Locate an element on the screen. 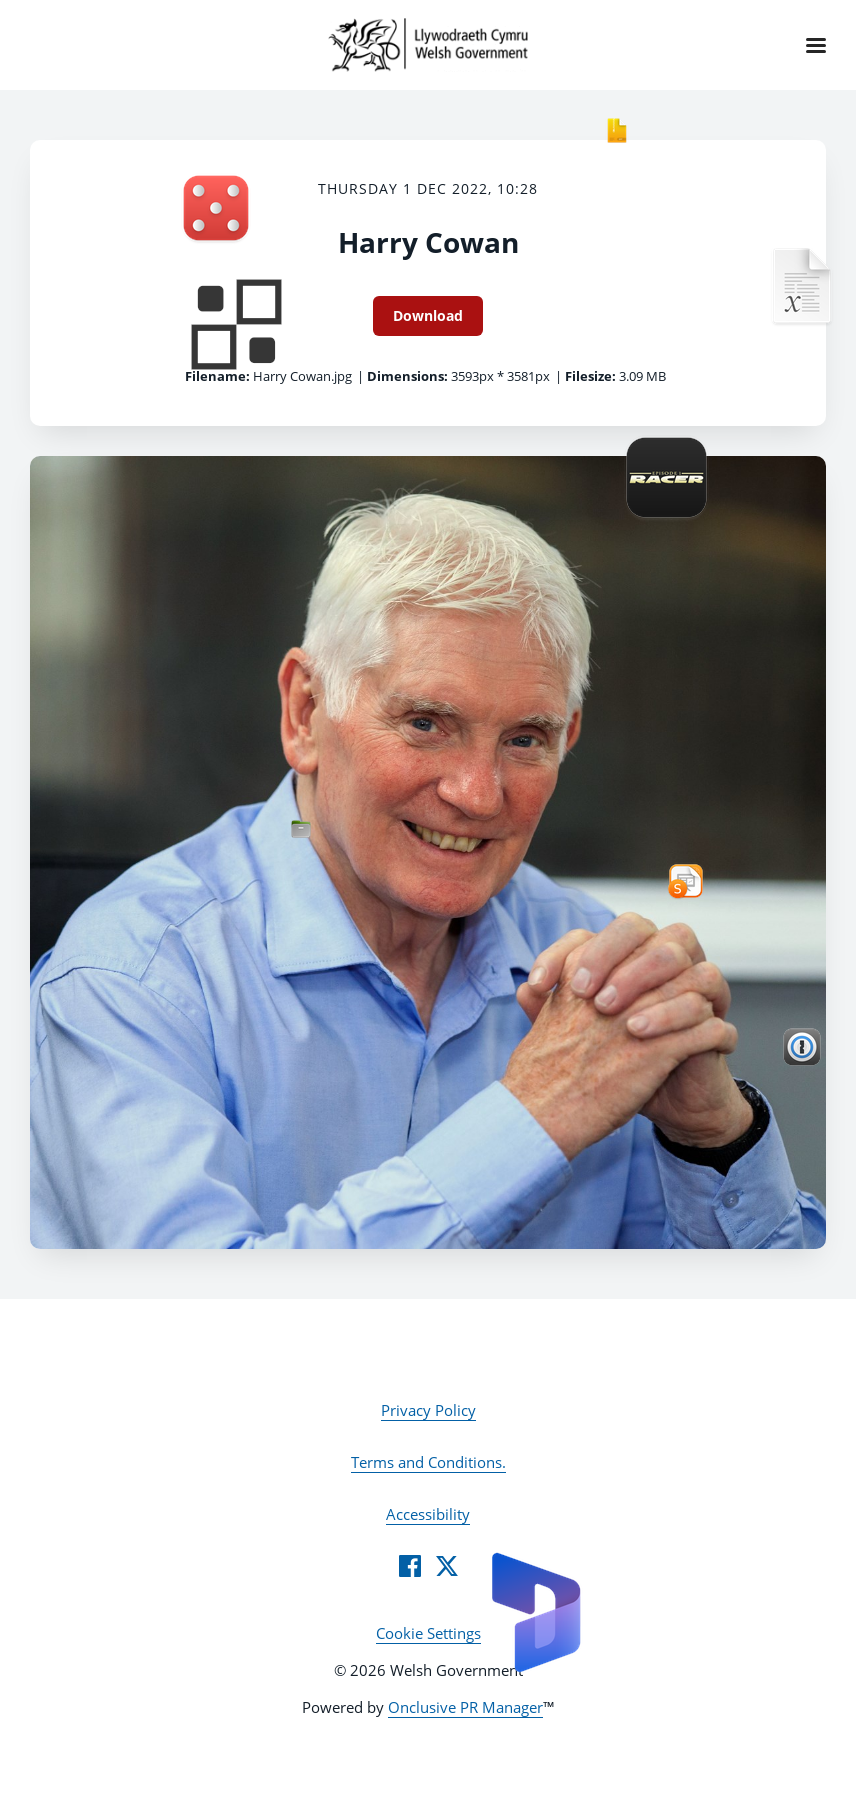 This screenshot has width=856, height=1813. launch star wars: episode i racer game is located at coordinates (666, 477).